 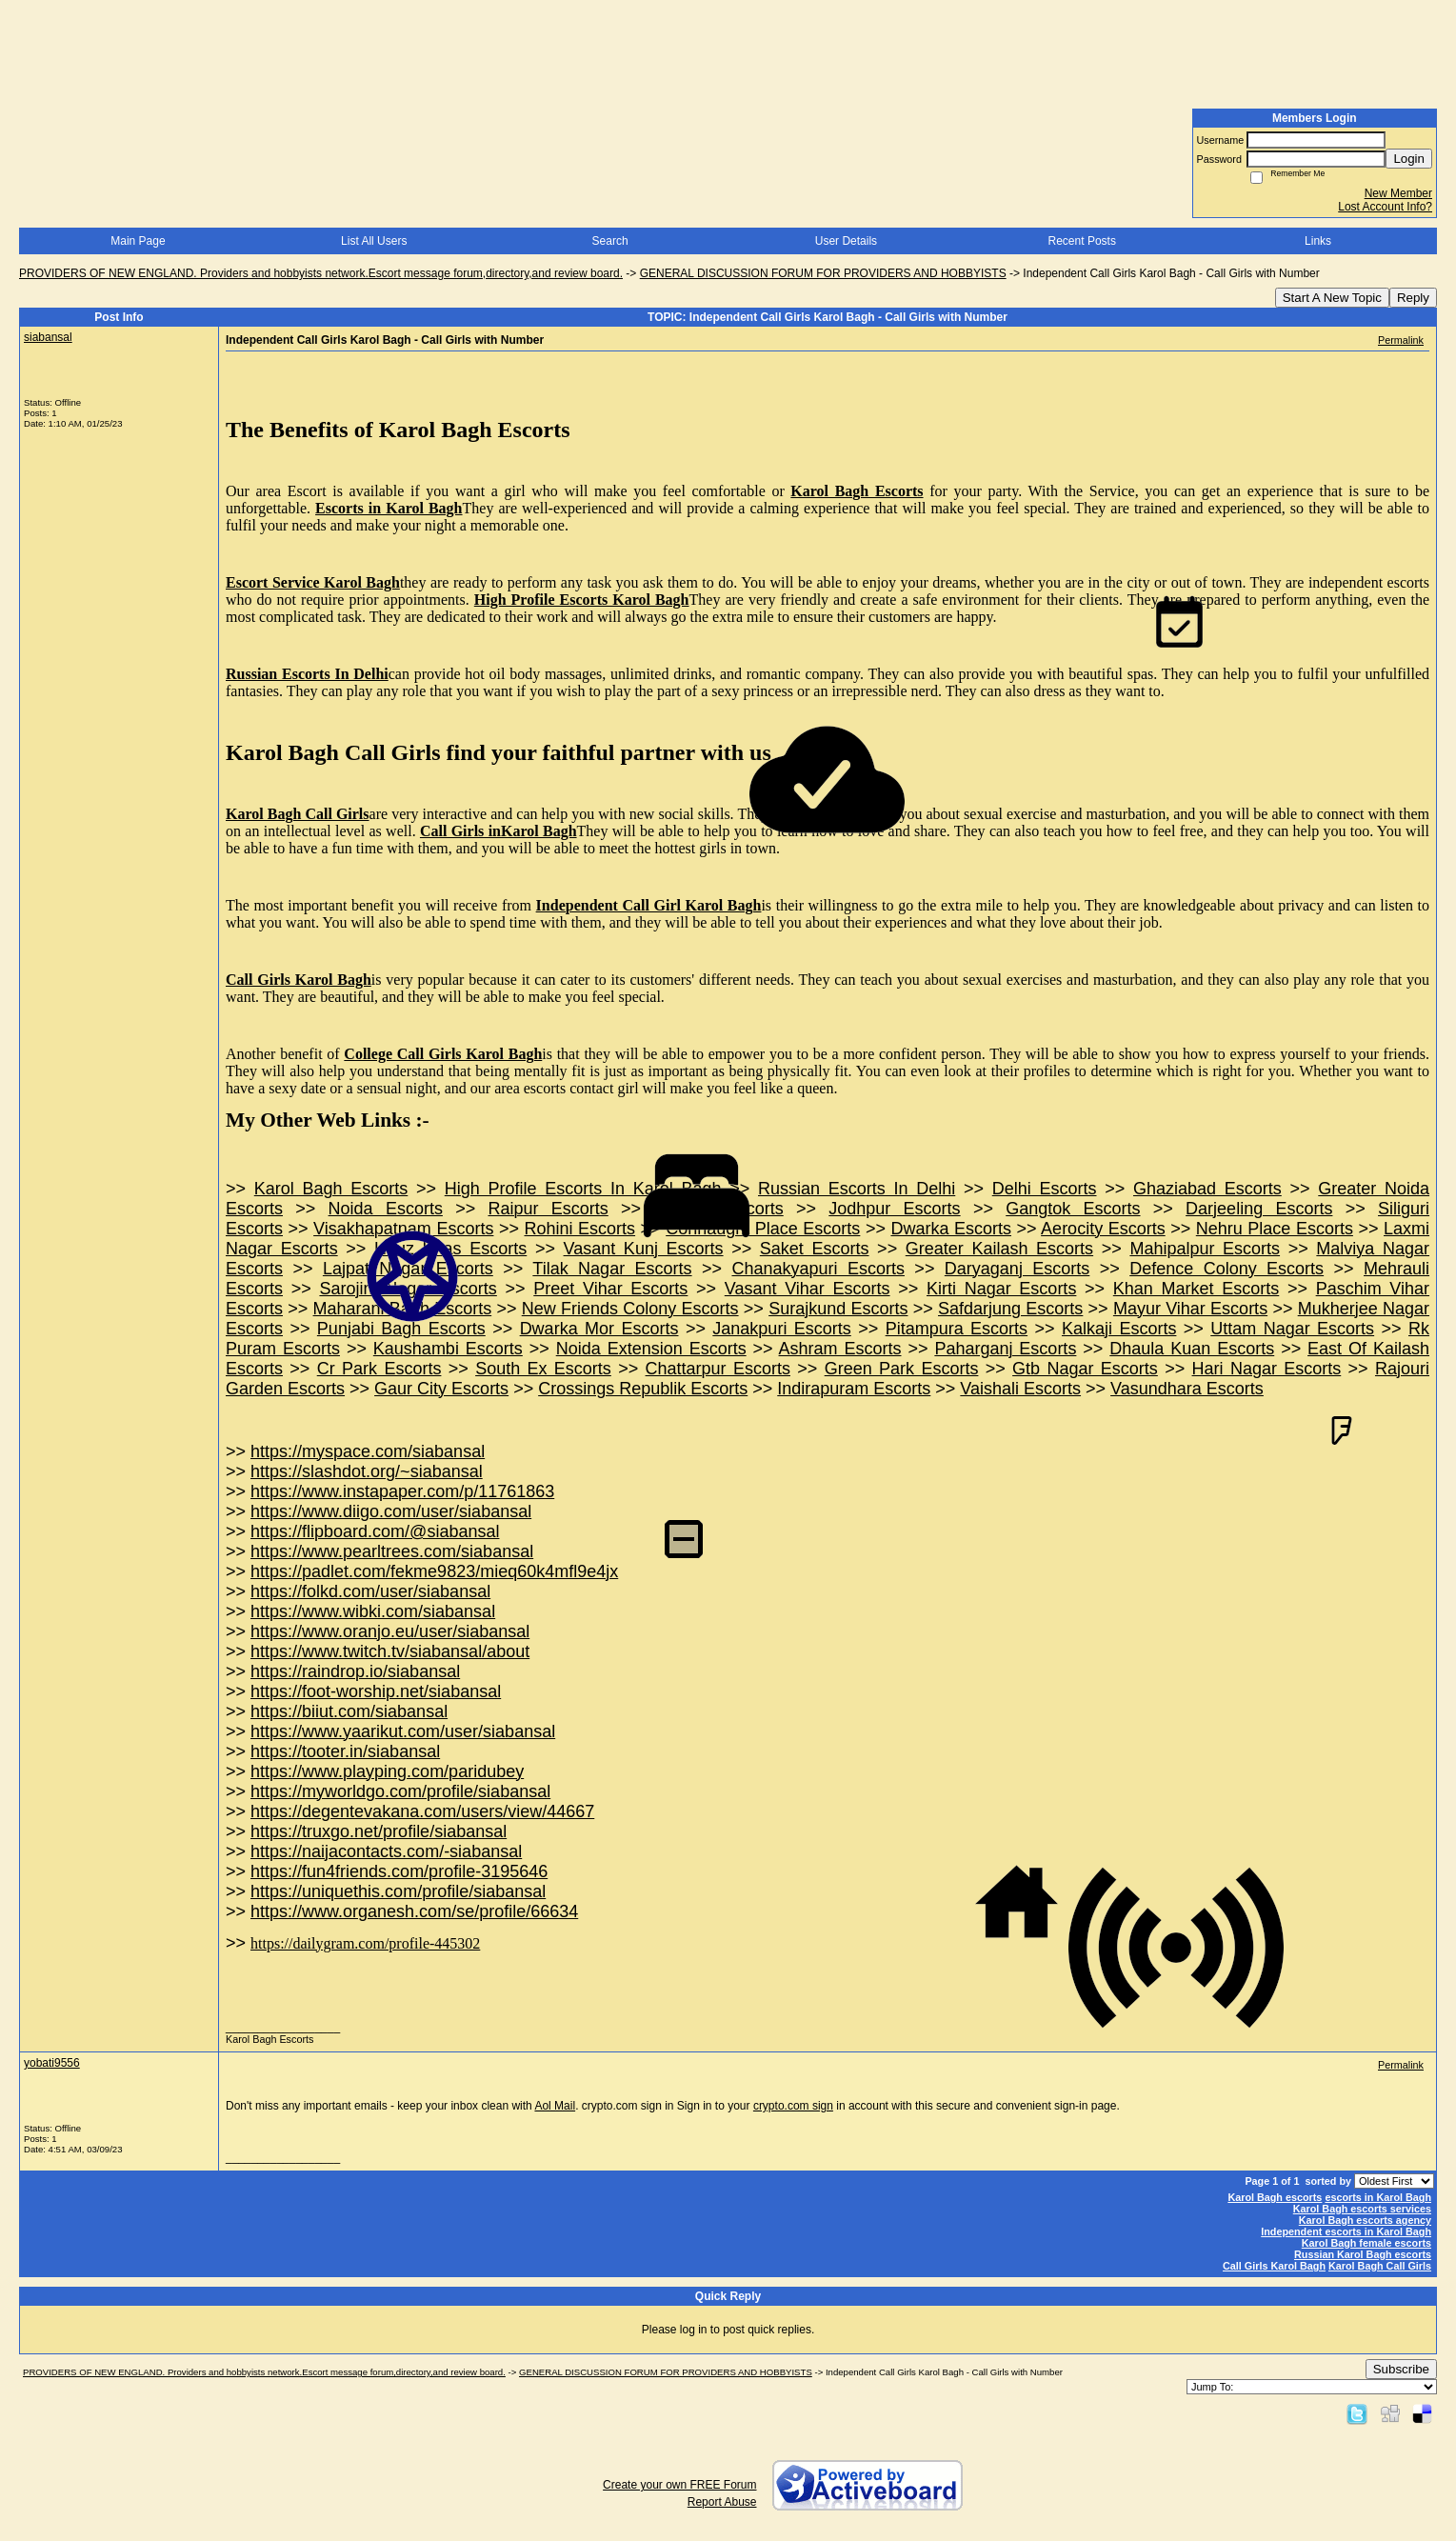 I want to click on open foursquare app, so click(x=1342, y=1431).